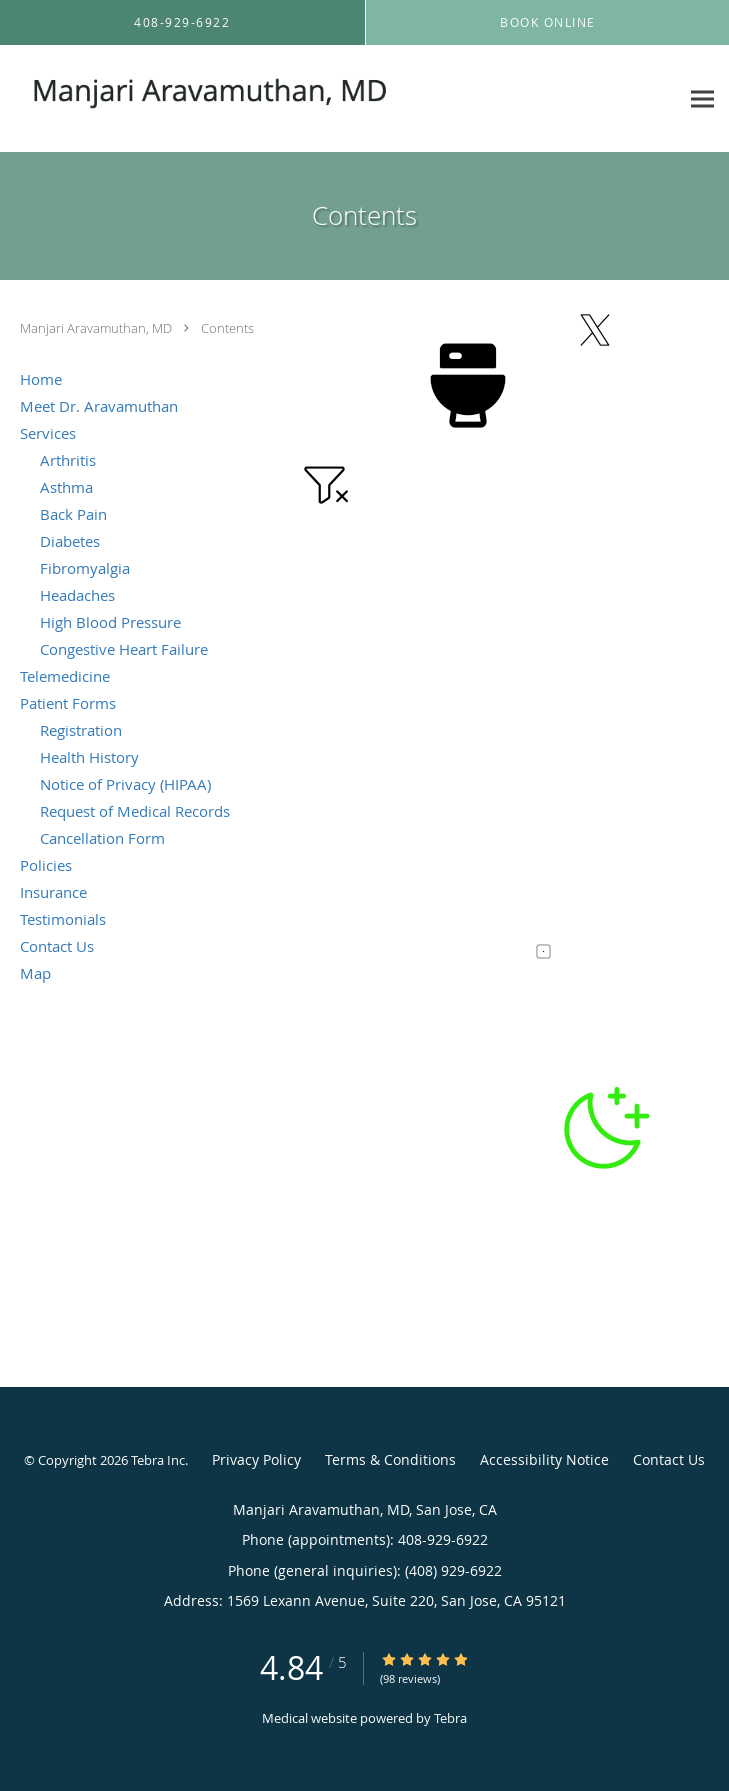 The width and height of the screenshot is (729, 1791). I want to click on clear all active filters, so click(324, 483).